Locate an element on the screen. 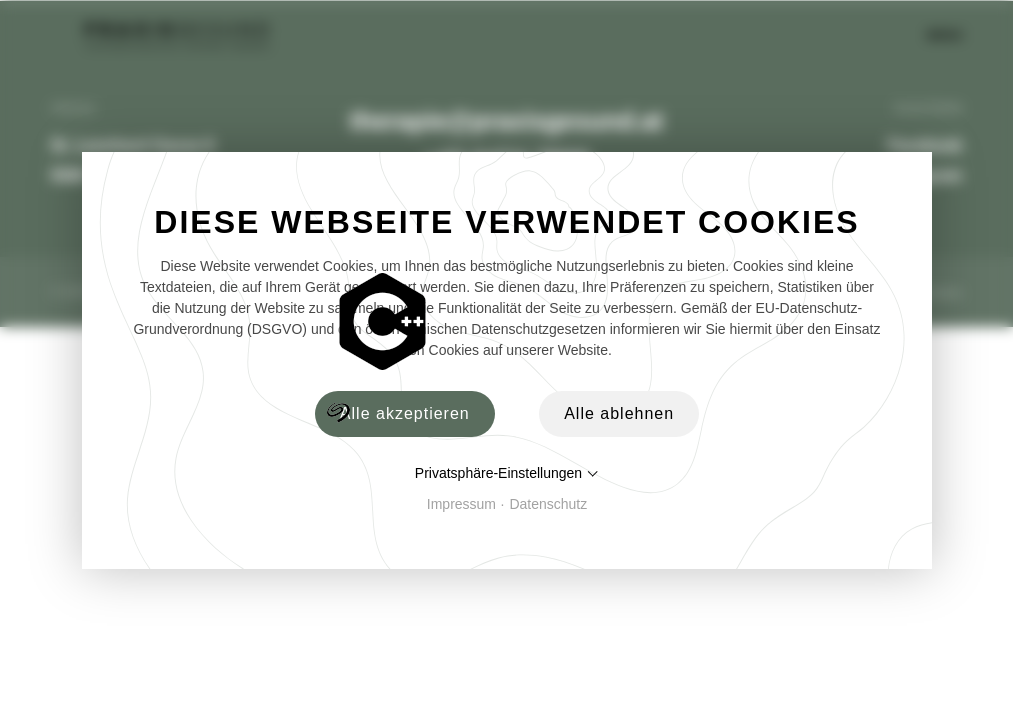  seagate brand logo is located at coordinates (338, 412).